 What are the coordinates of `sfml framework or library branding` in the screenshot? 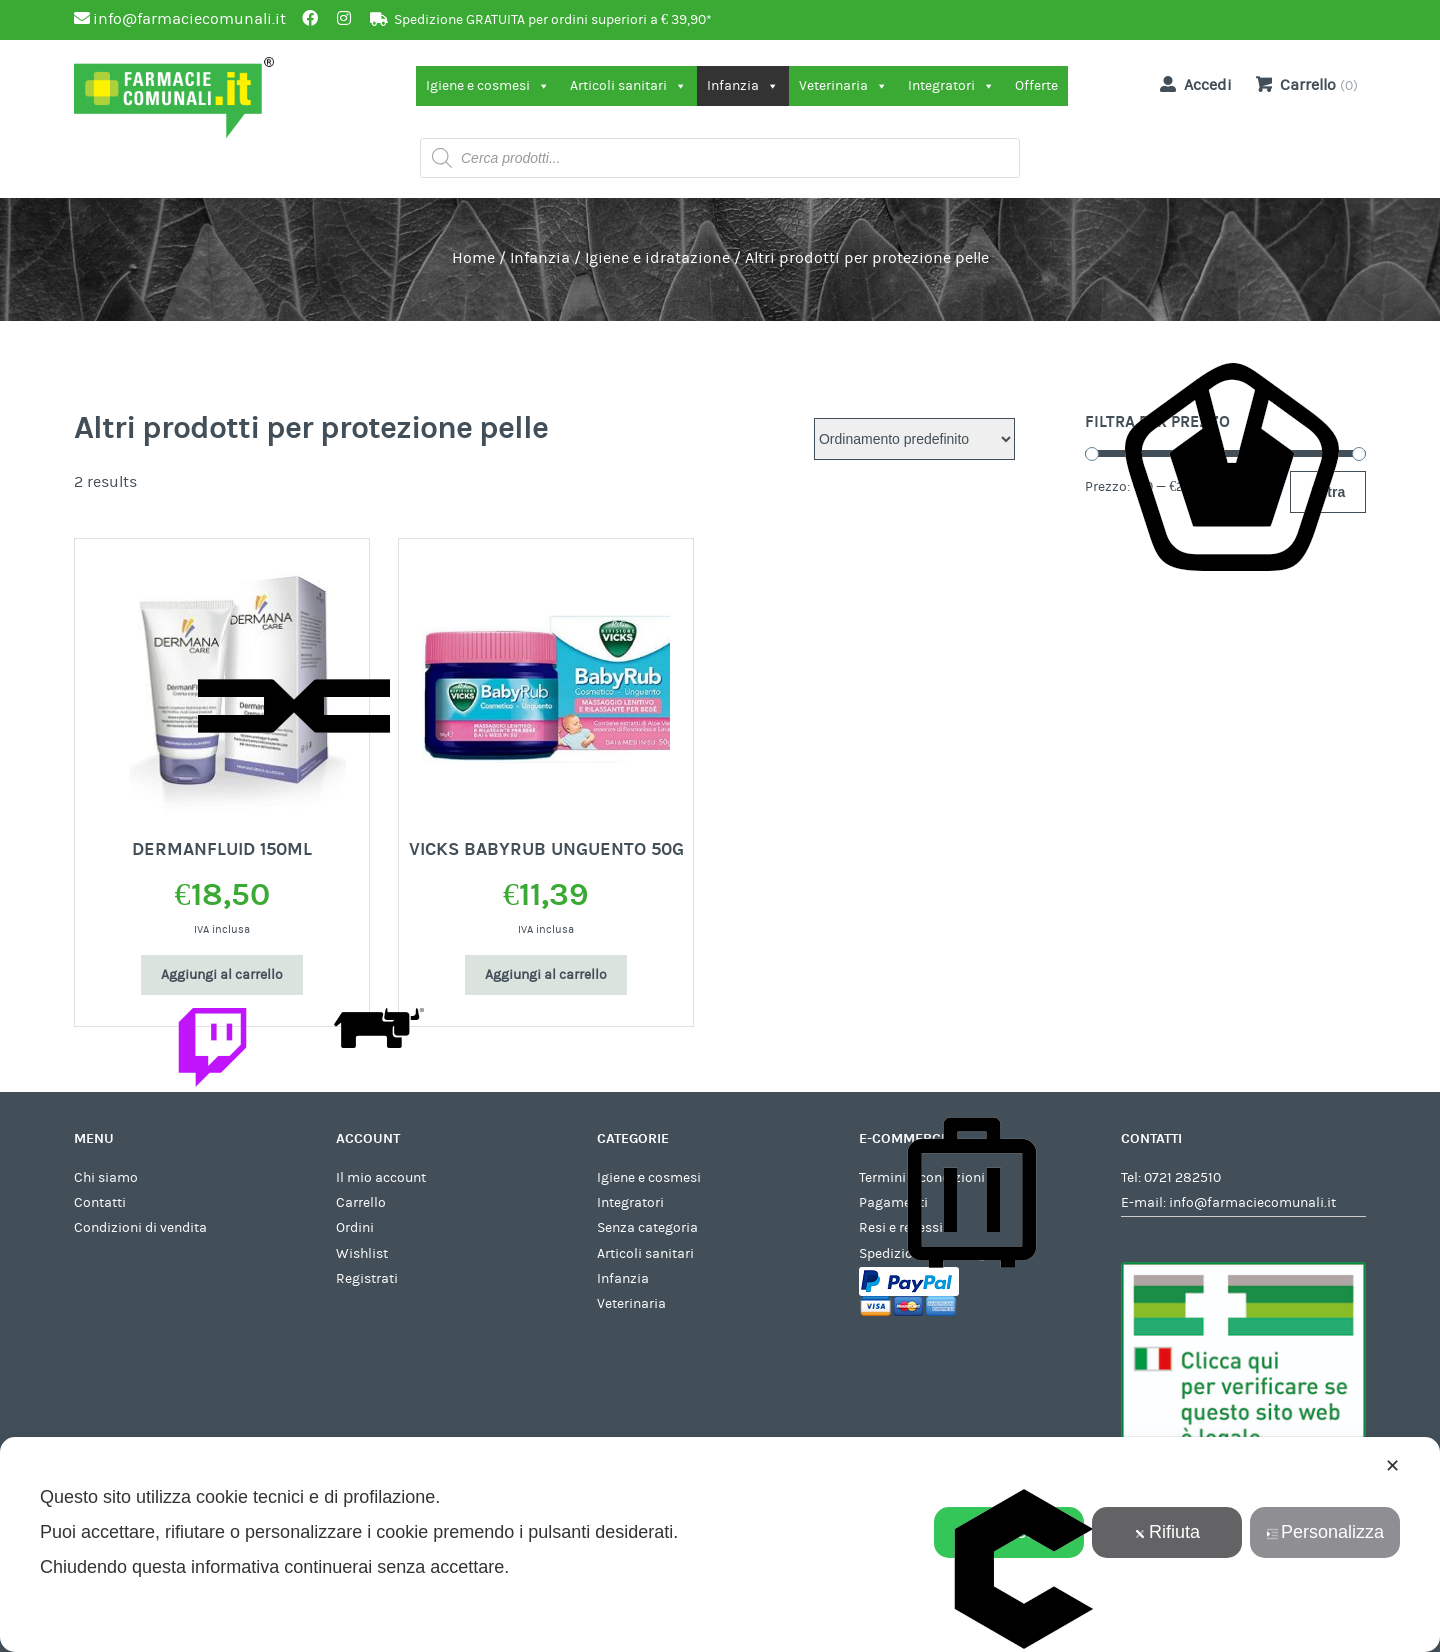 It's located at (1232, 467).